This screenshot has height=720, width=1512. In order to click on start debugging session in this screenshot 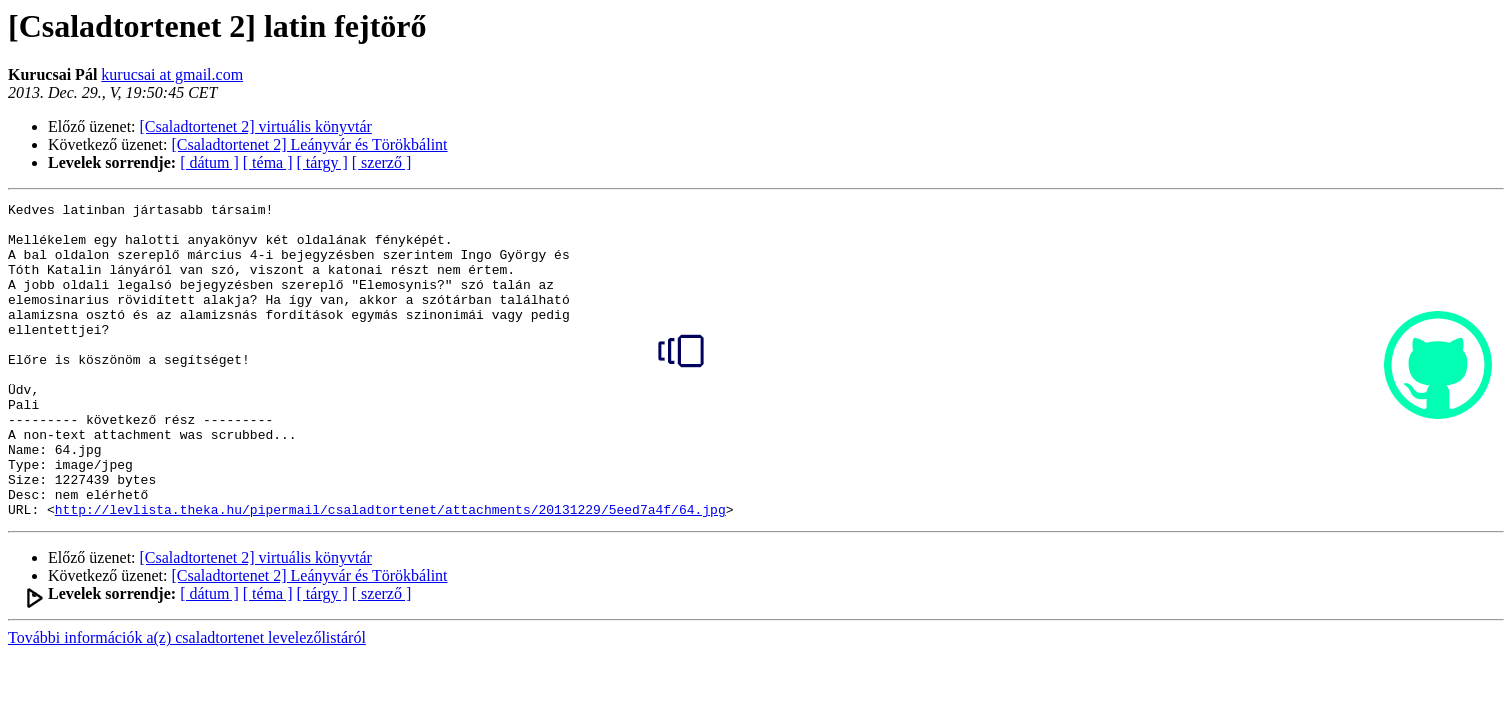, I will do `click(33, 597)`.